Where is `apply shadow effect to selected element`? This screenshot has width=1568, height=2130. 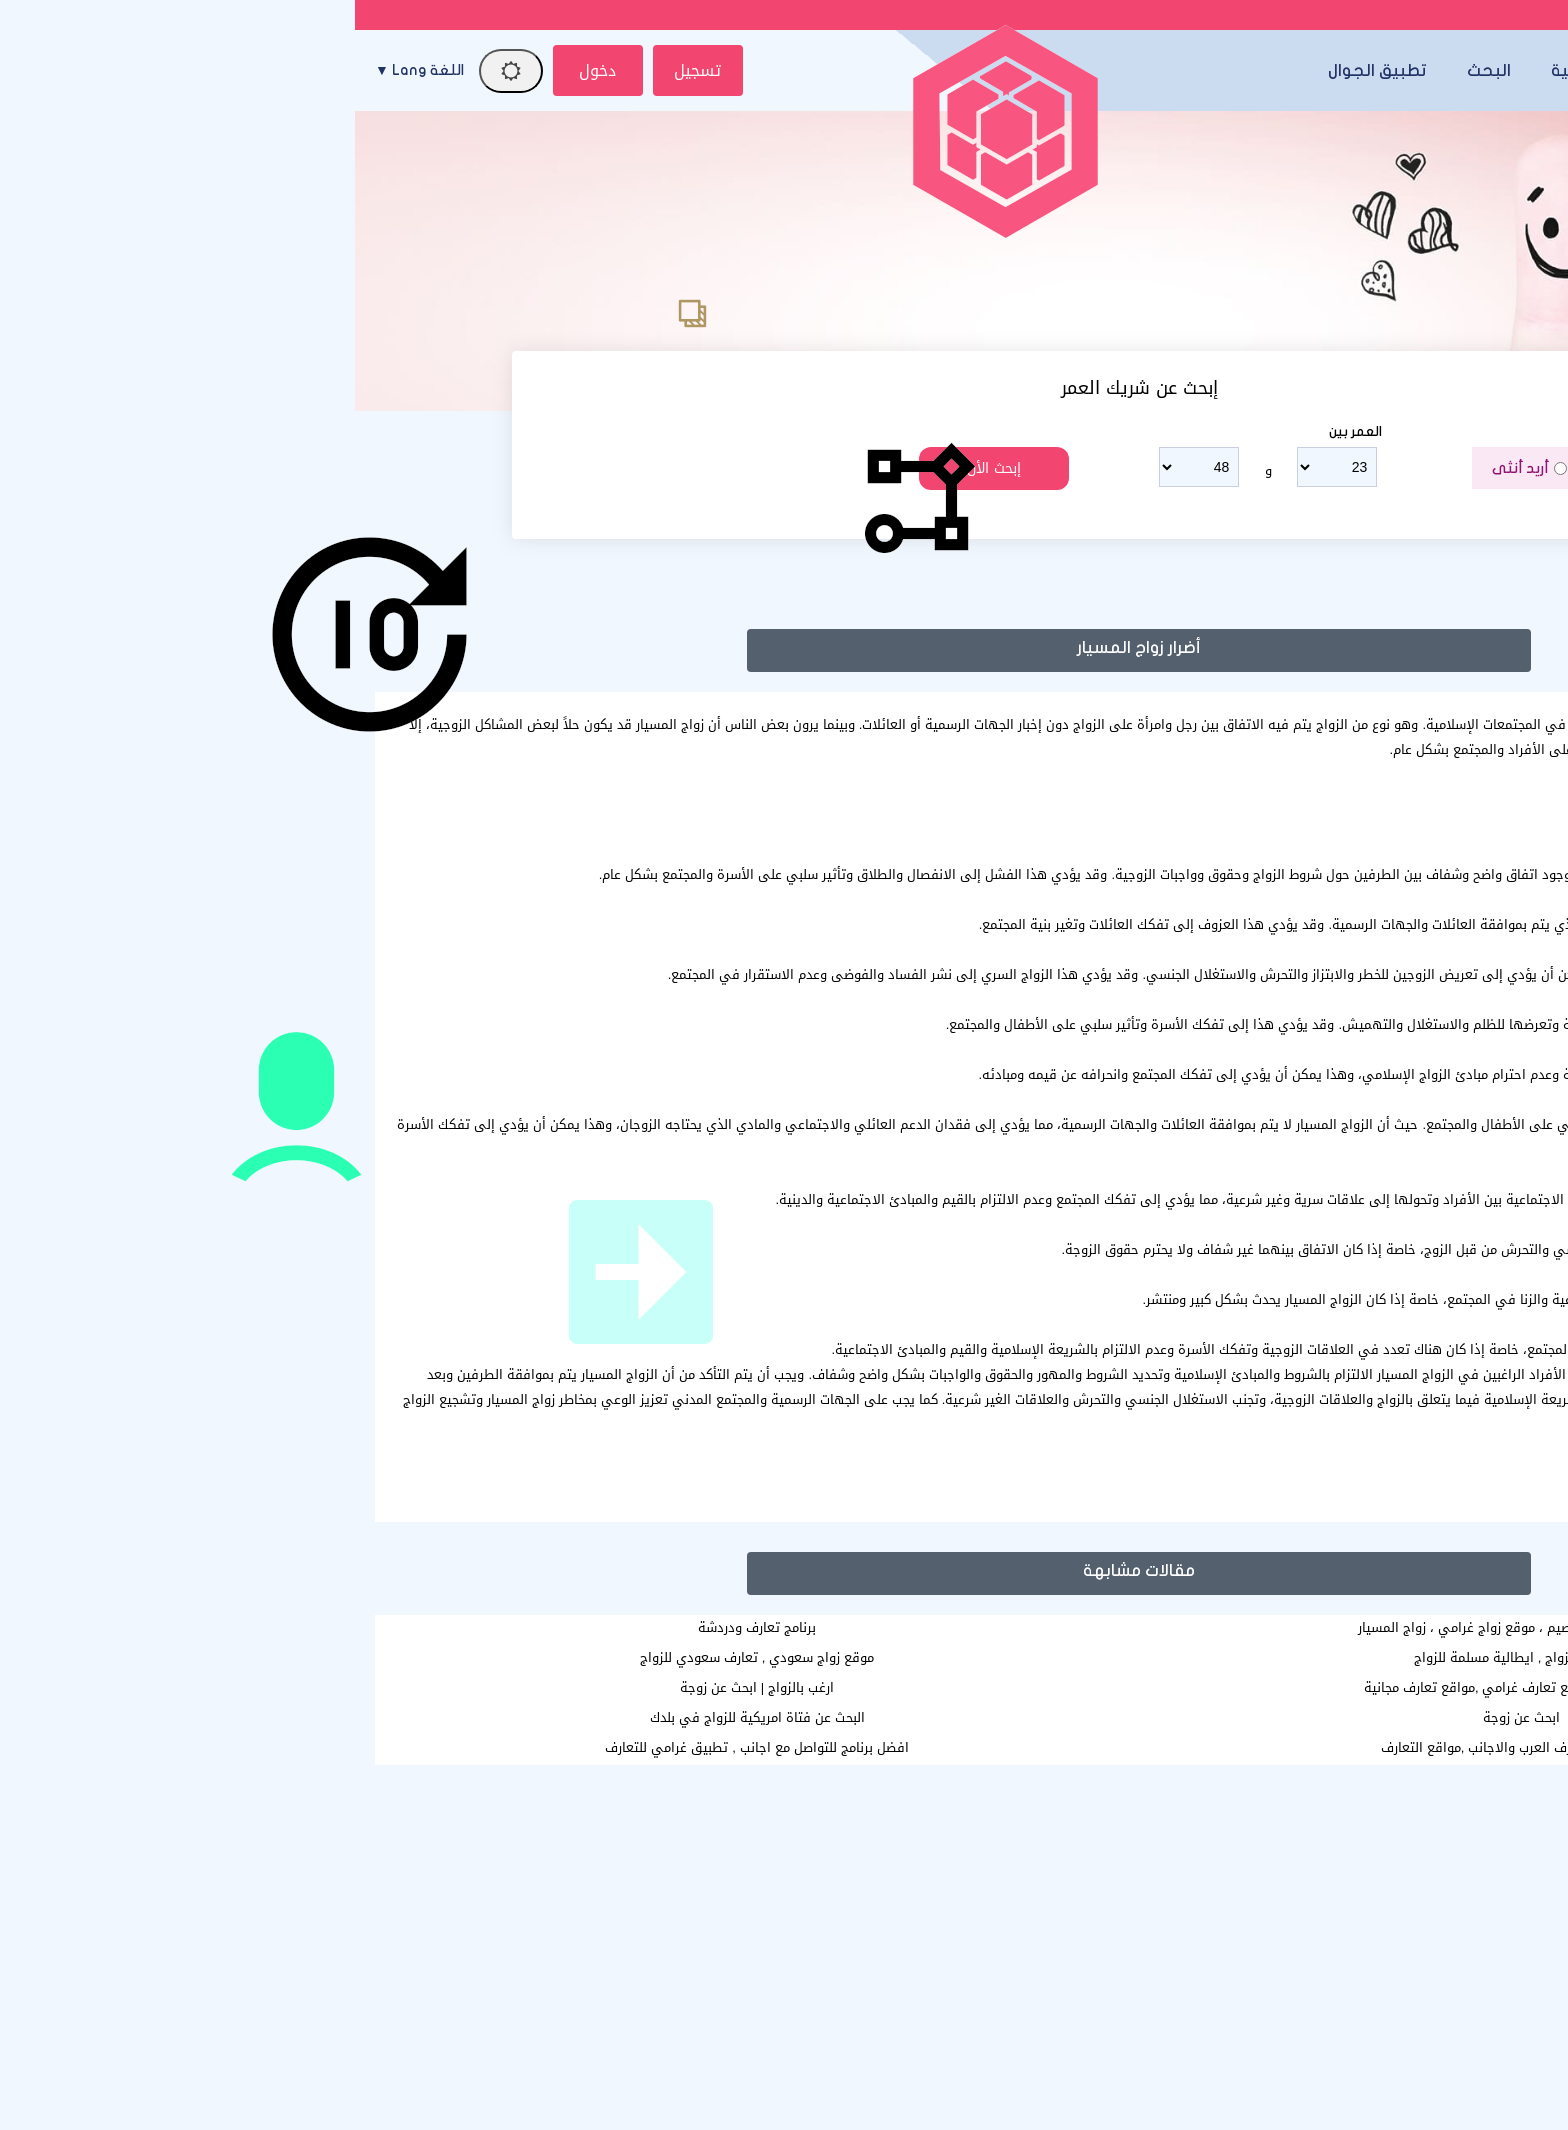 apply shadow effect to selected element is located at coordinates (692, 313).